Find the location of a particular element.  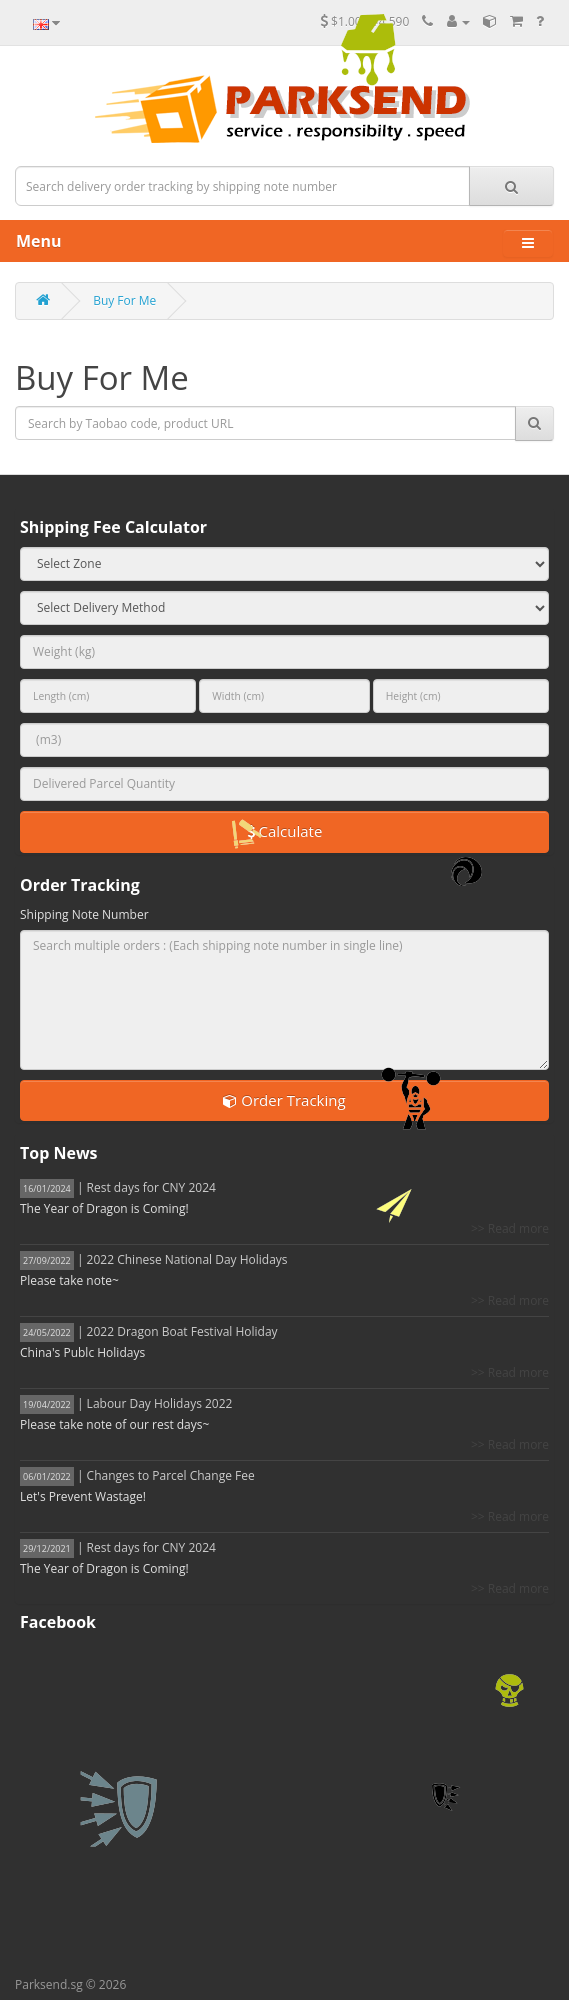

access strength training or workout features is located at coordinates (411, 1098).